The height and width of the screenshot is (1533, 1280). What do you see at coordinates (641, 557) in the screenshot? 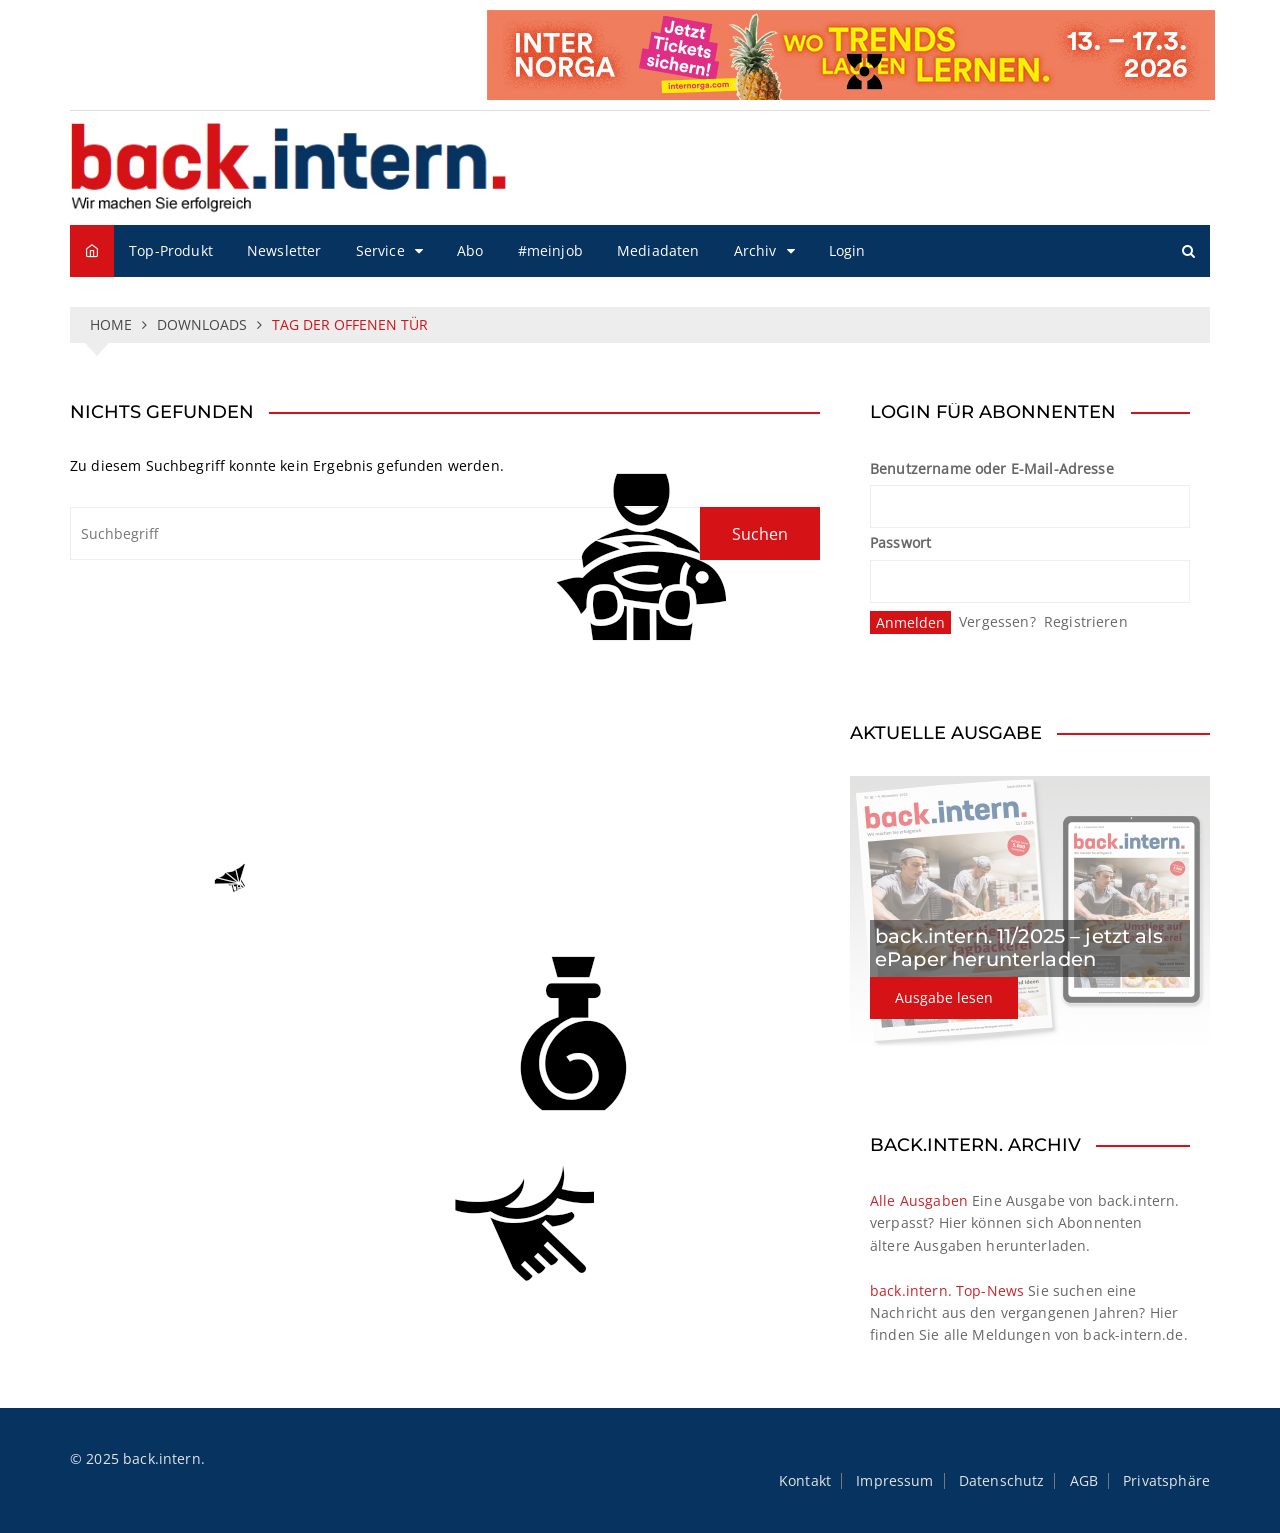
I see `fishing mini-game or activity` at bounding box center [641, 557].